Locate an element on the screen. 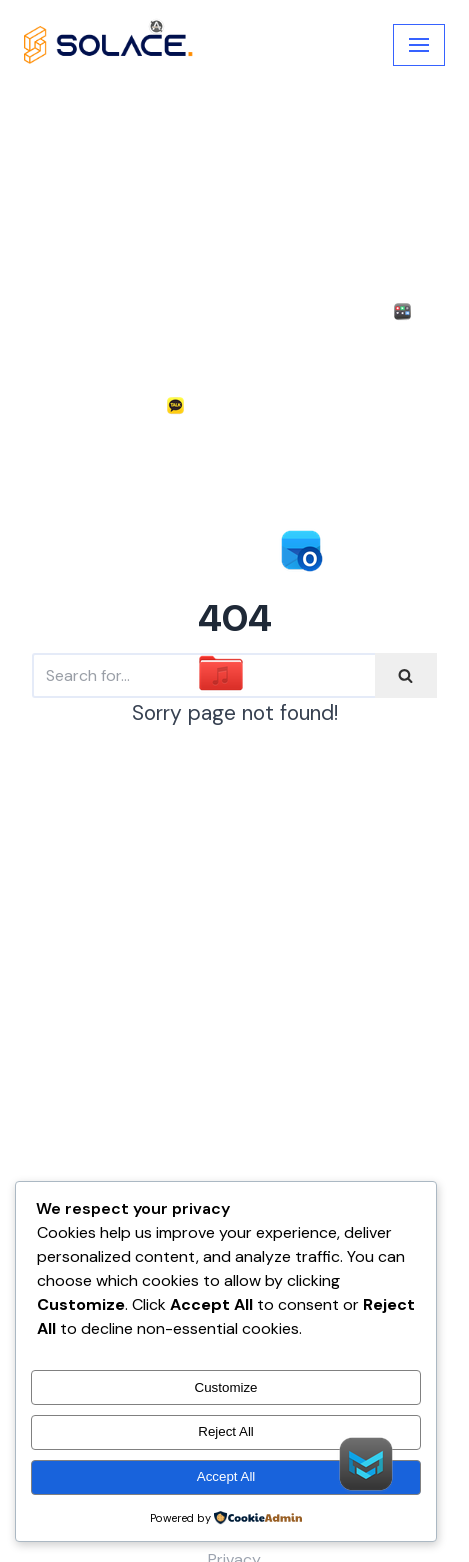 This screenshot has height=1562, width=469. open marktext markdown editor is located at coordinates (366, 1464).